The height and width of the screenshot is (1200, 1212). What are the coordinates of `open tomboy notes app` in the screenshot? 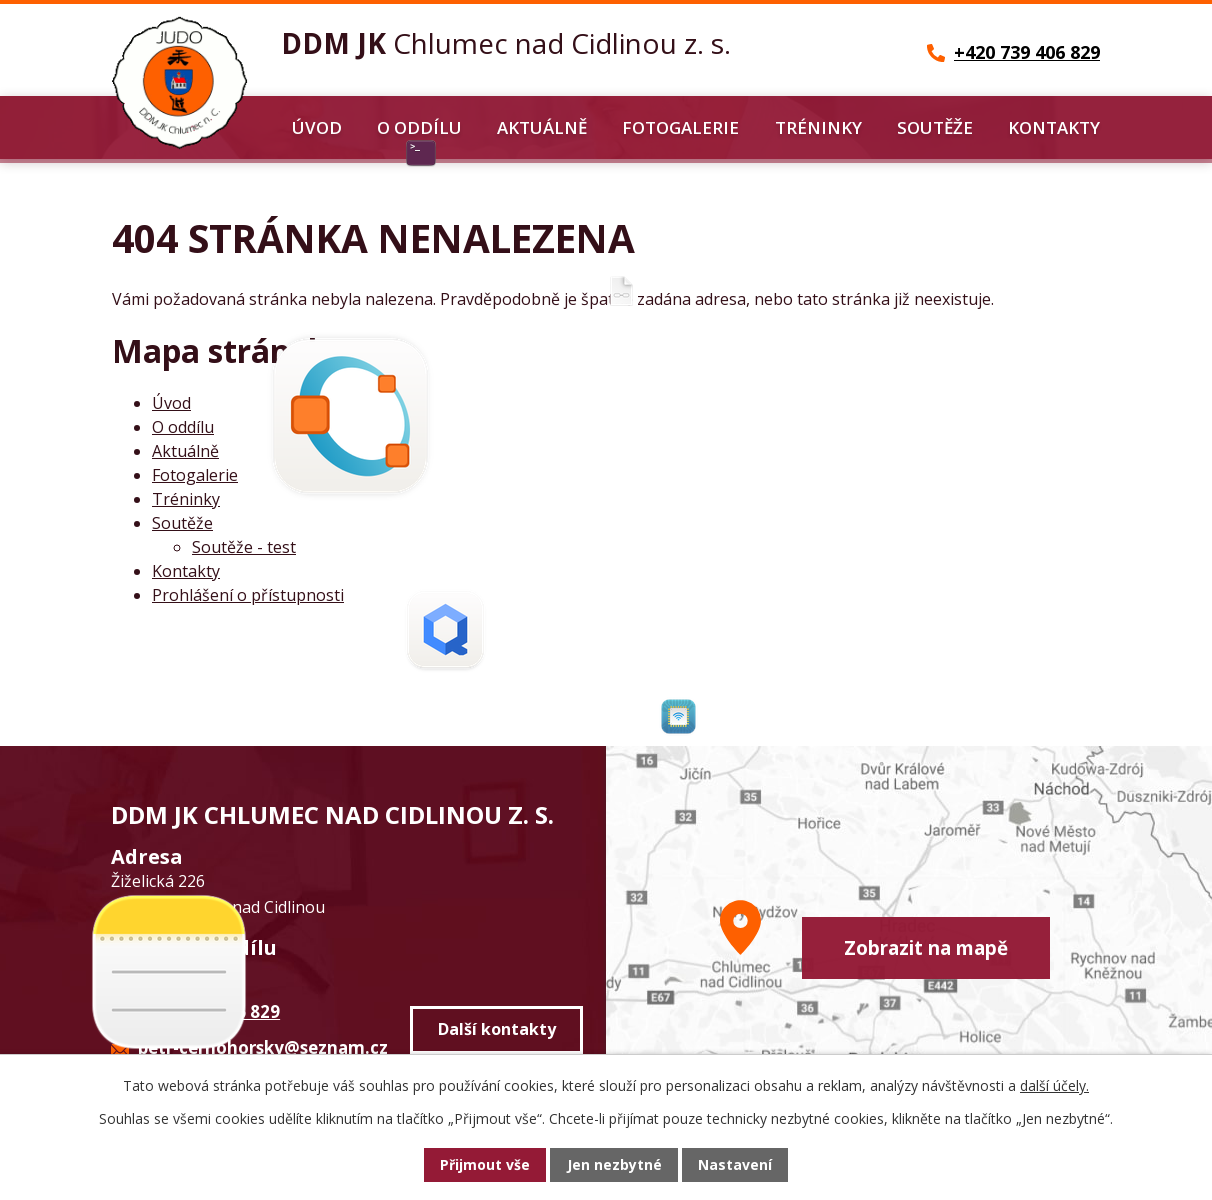 It's located at (169, 972).